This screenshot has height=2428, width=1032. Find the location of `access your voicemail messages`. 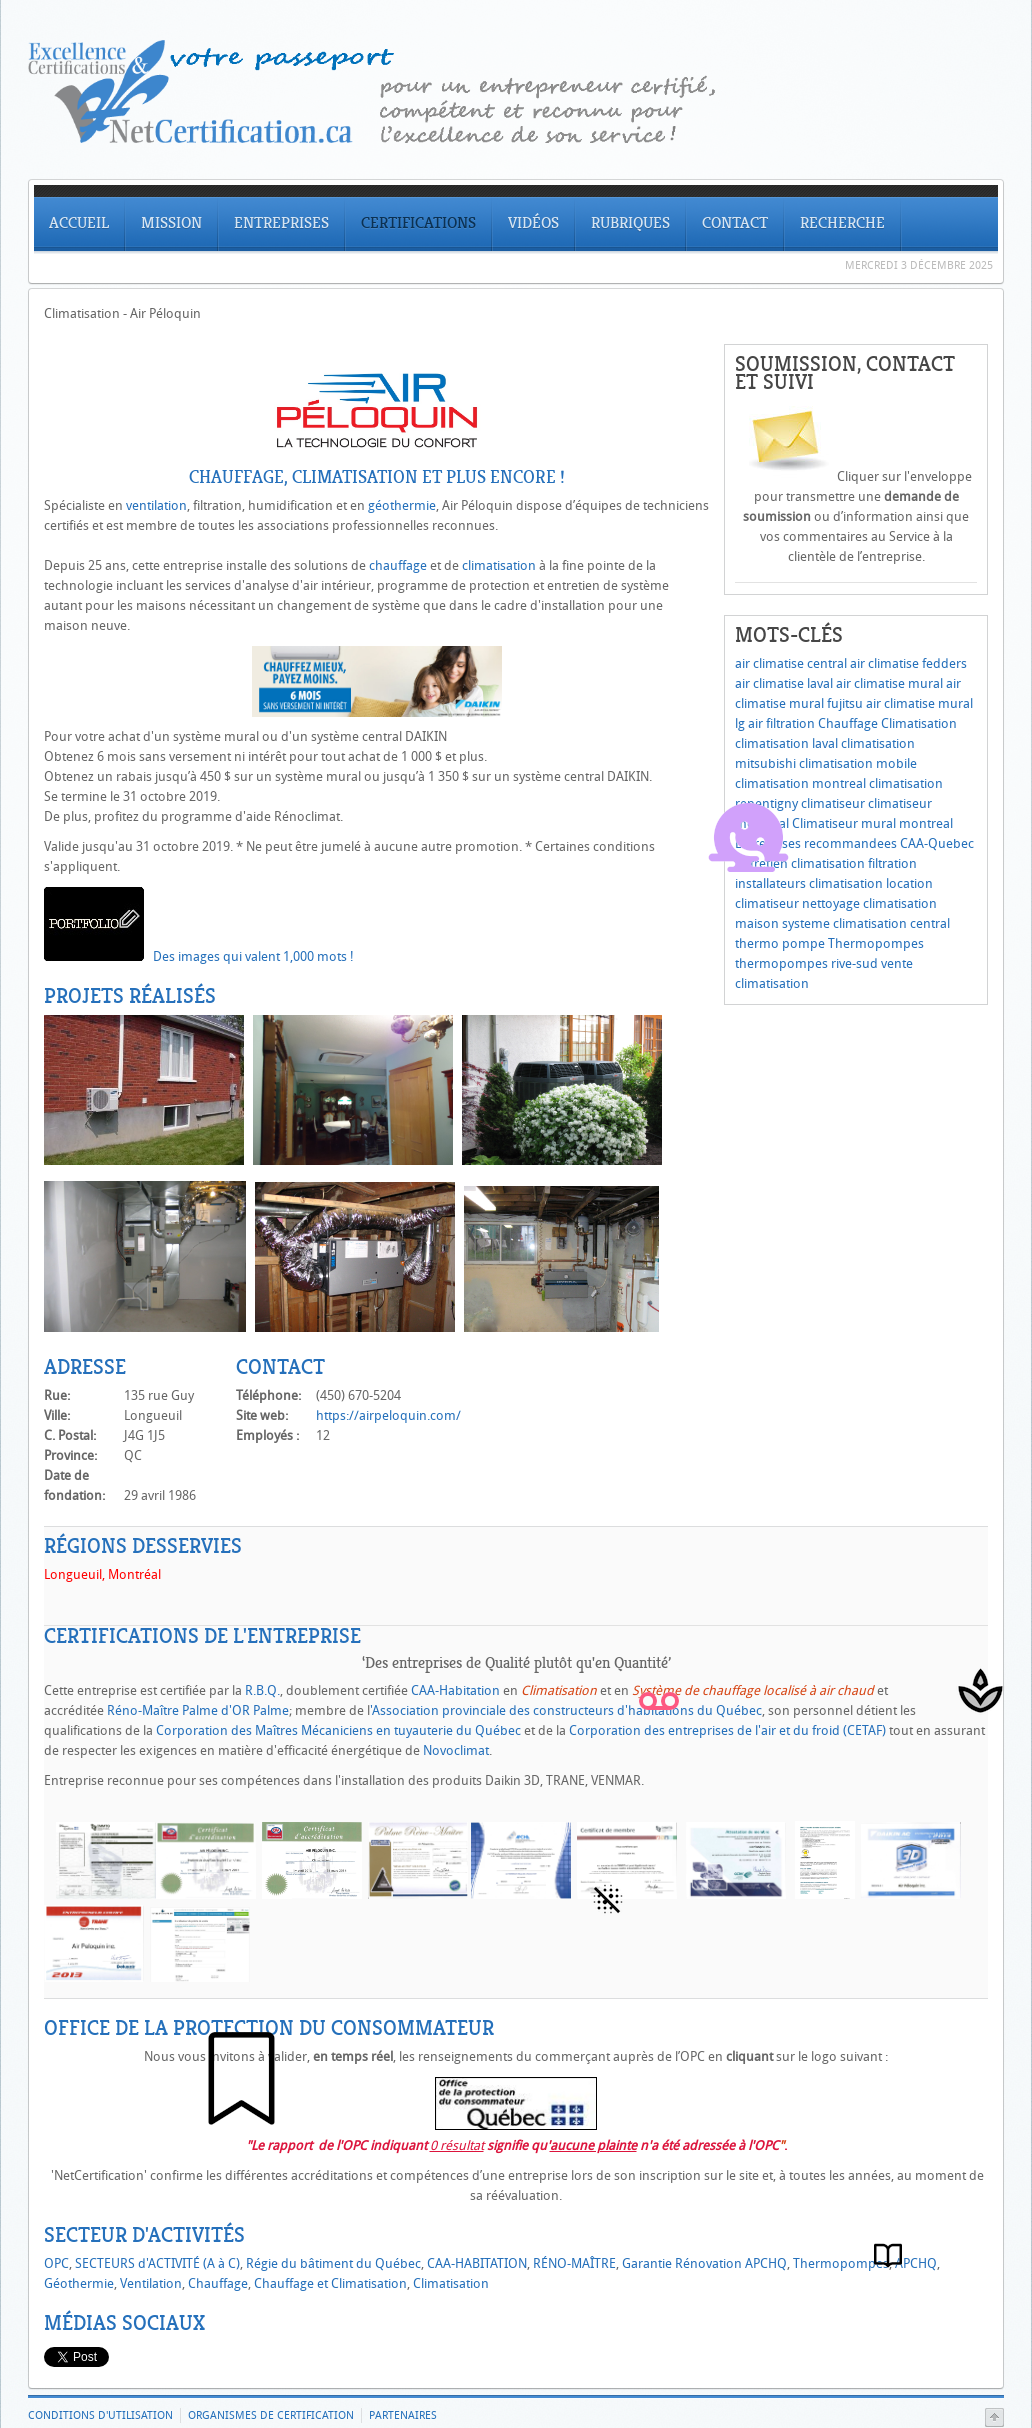

access your voicemail messages is located at coordinates (659, 1702).